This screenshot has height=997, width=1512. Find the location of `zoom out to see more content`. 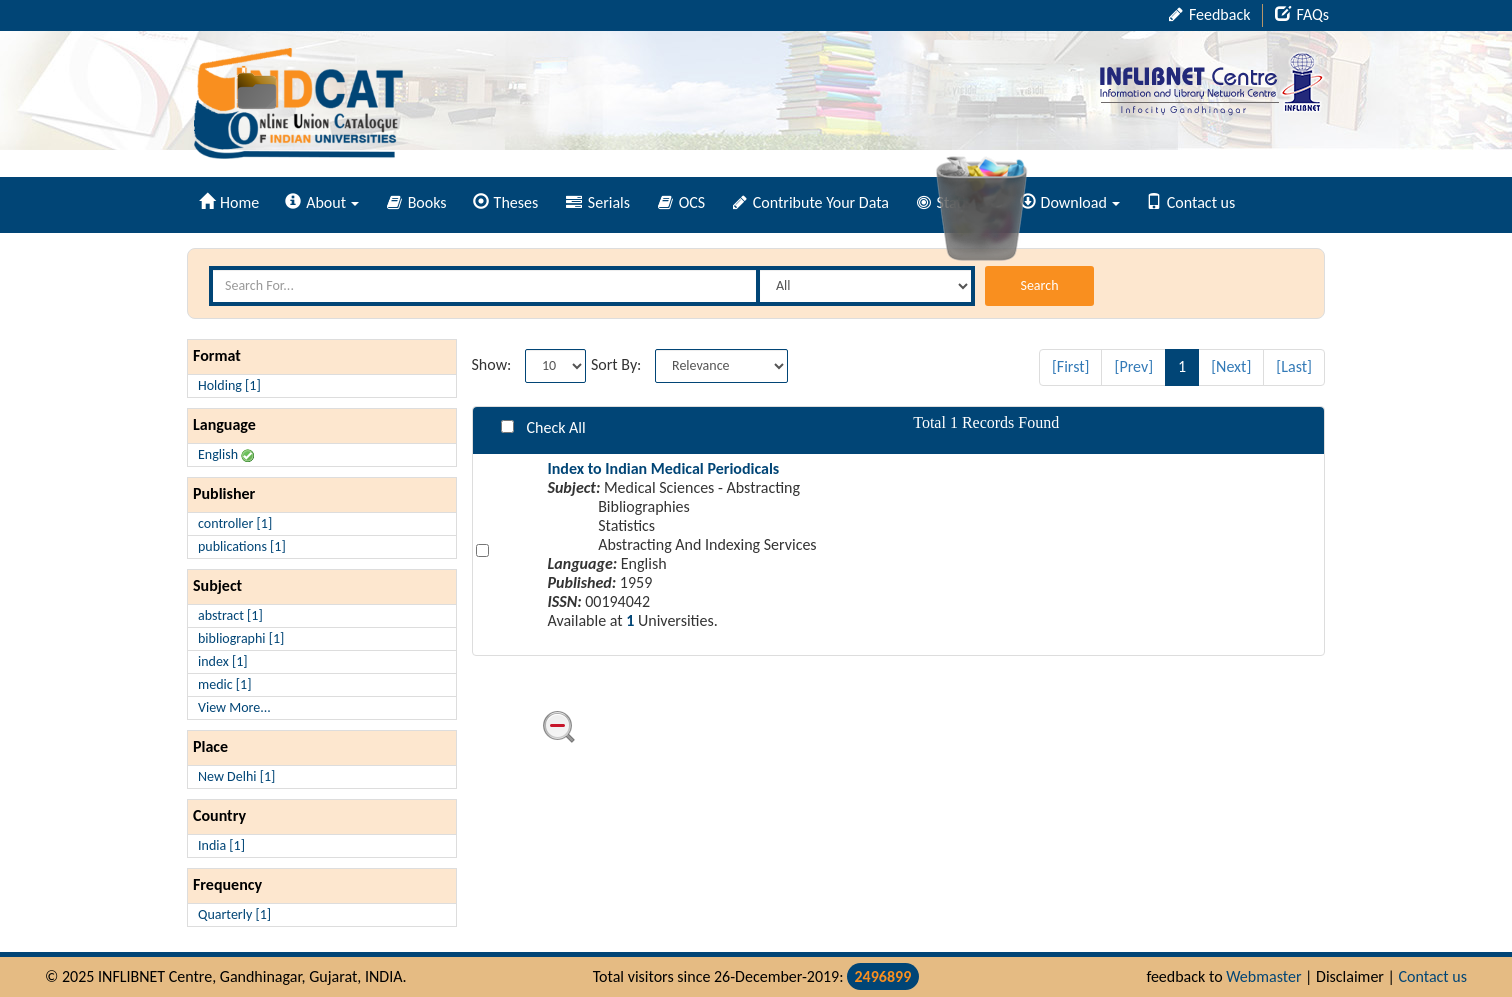

zoom out to see more content is located at coordinates (559, 727).